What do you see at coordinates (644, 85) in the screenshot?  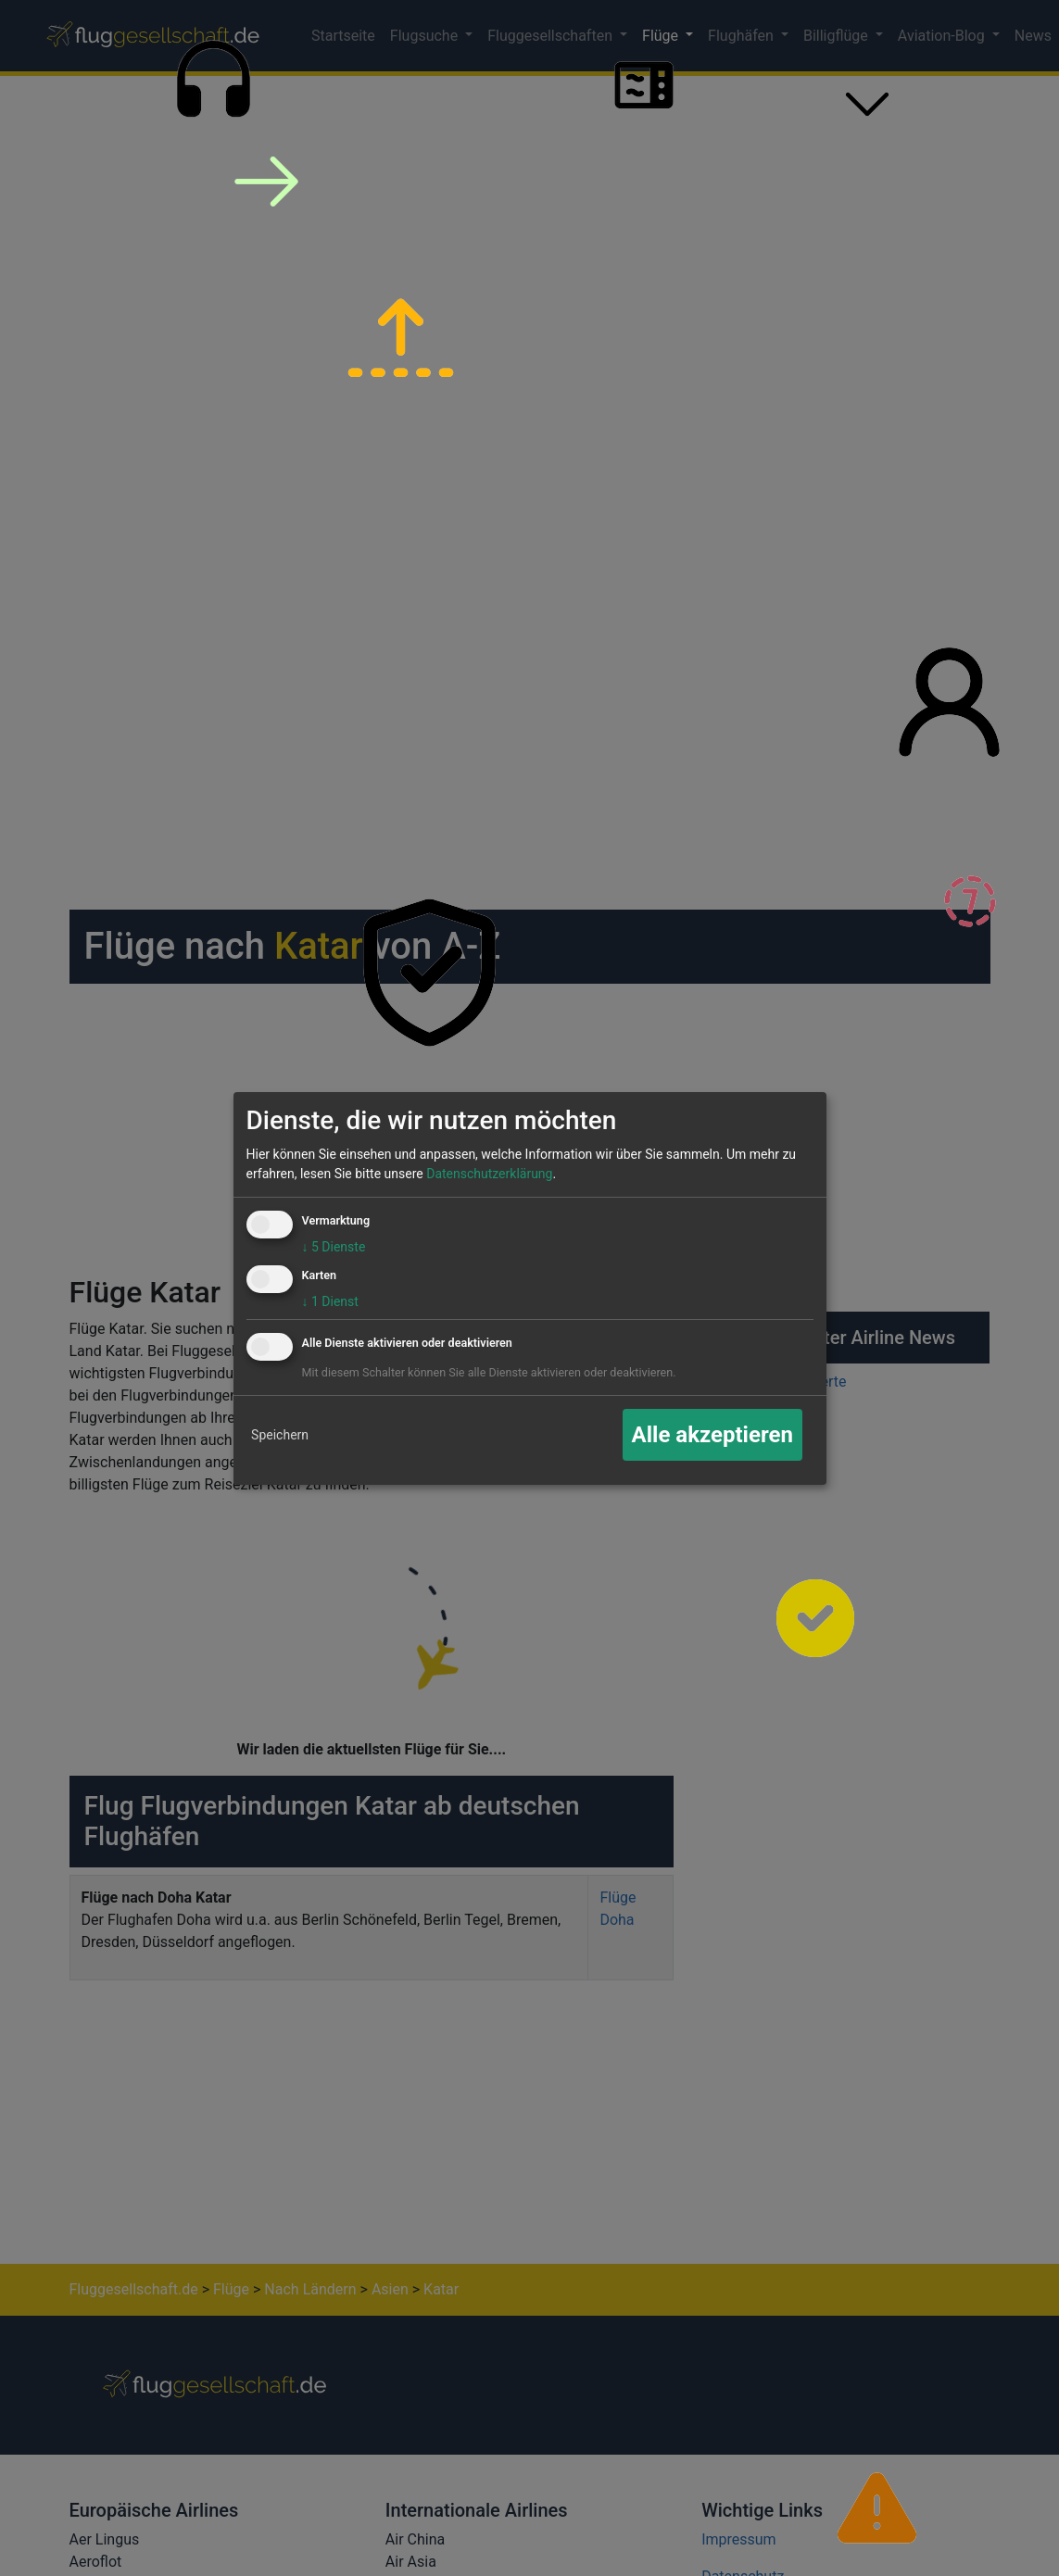 I see `access microwave controls or settings` at bounding box center [644, 85].